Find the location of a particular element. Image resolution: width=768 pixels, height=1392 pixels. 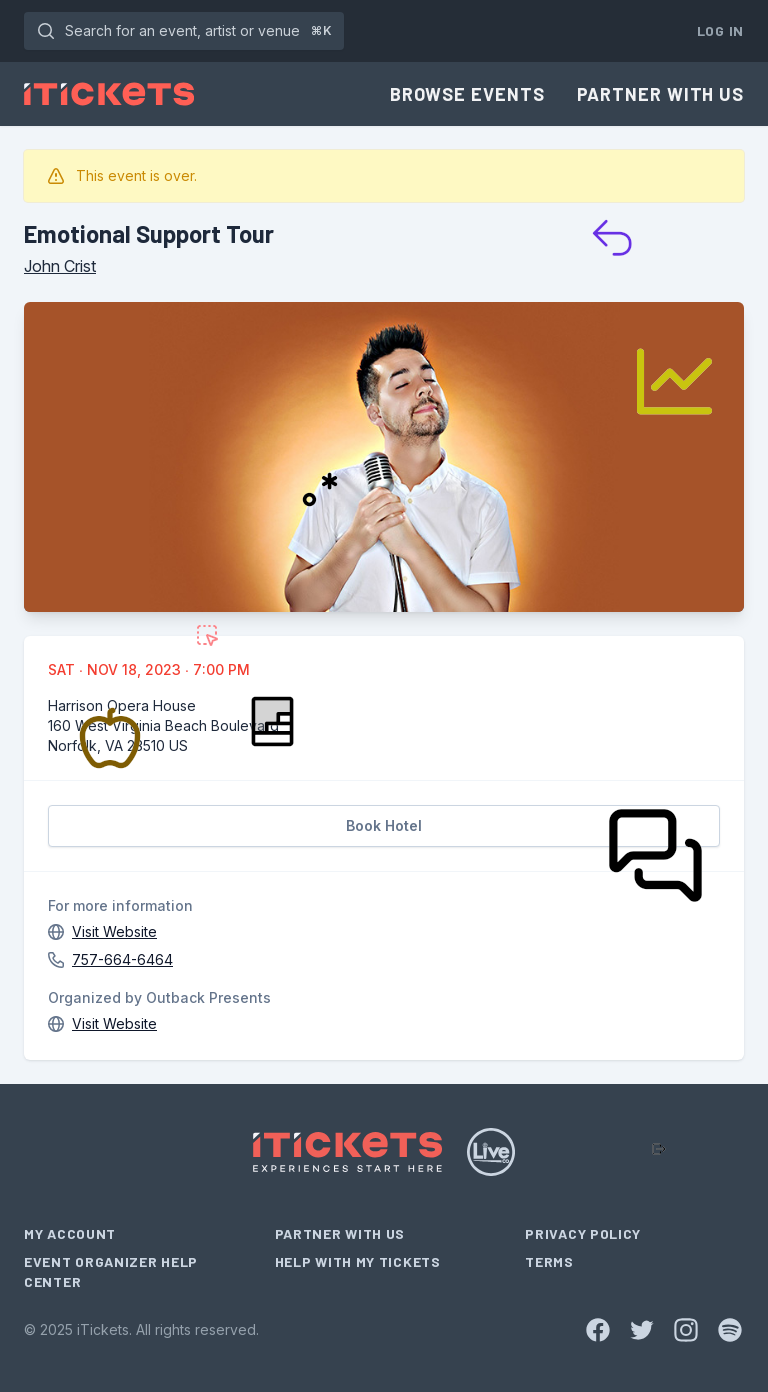

undo the last action is located at coordinates (612, 239).